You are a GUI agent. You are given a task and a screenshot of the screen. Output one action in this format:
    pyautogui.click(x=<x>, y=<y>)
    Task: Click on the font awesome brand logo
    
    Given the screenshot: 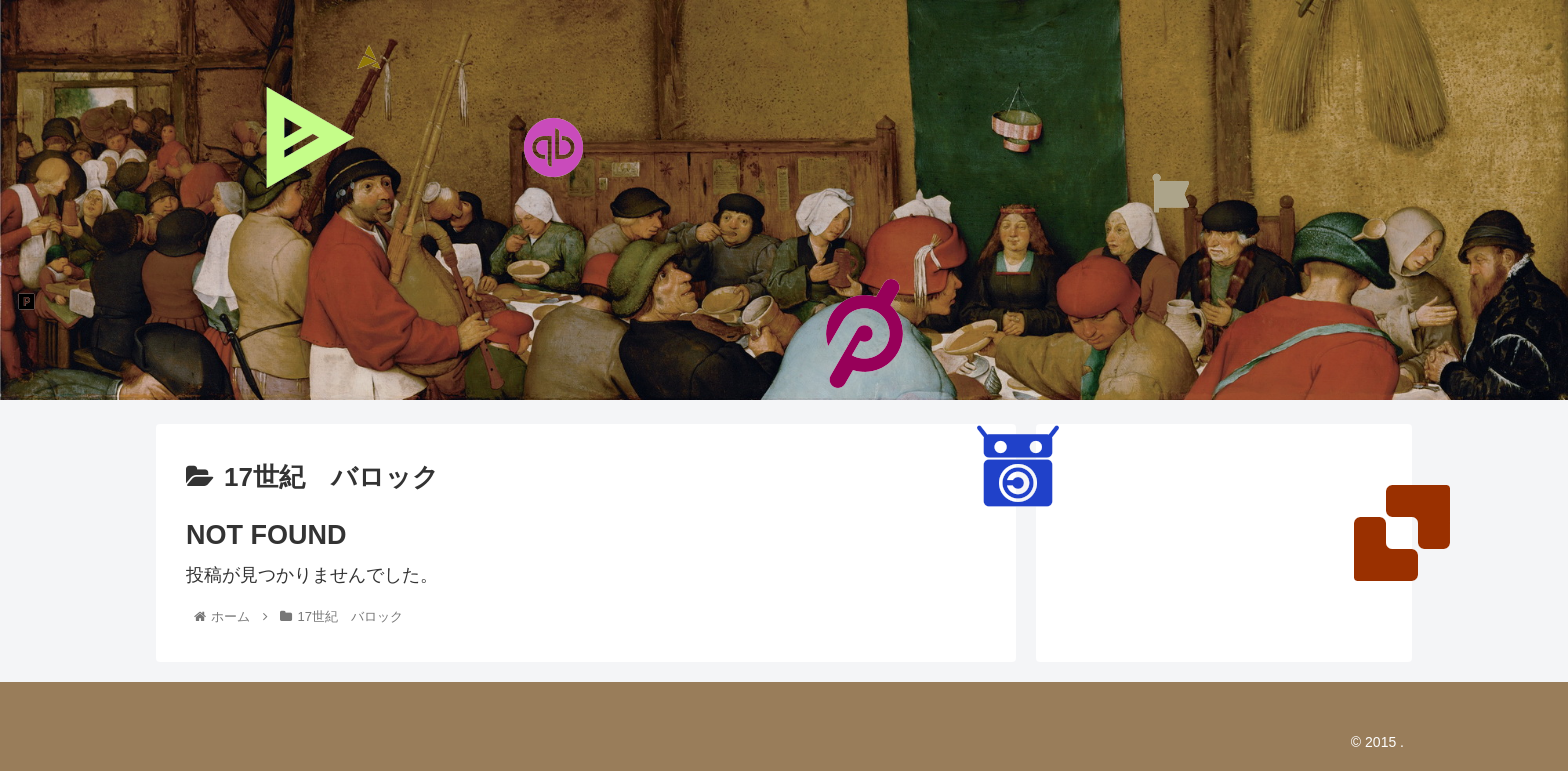 What is the action you would take?
    pyautogui.click(x=1171, y=193)
    